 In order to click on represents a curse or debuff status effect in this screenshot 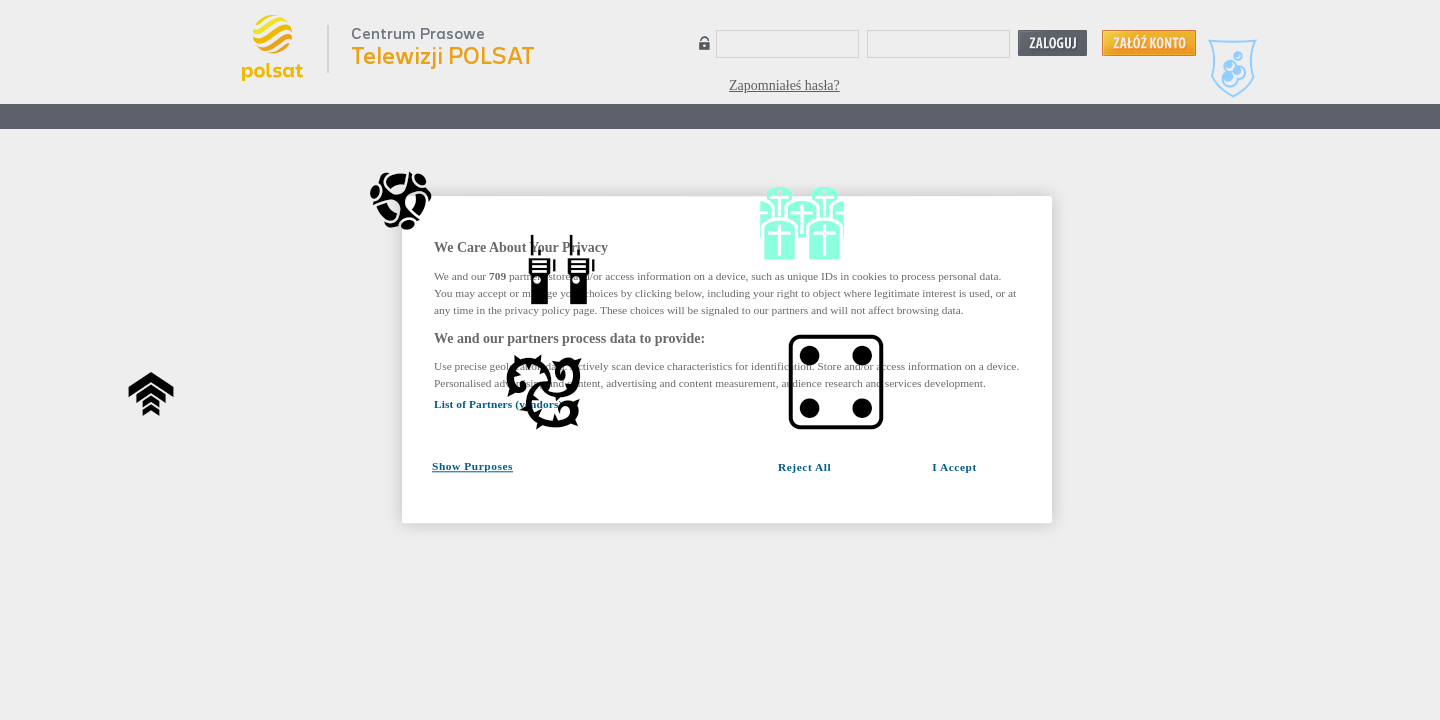, I will do `click(544, 392)`.